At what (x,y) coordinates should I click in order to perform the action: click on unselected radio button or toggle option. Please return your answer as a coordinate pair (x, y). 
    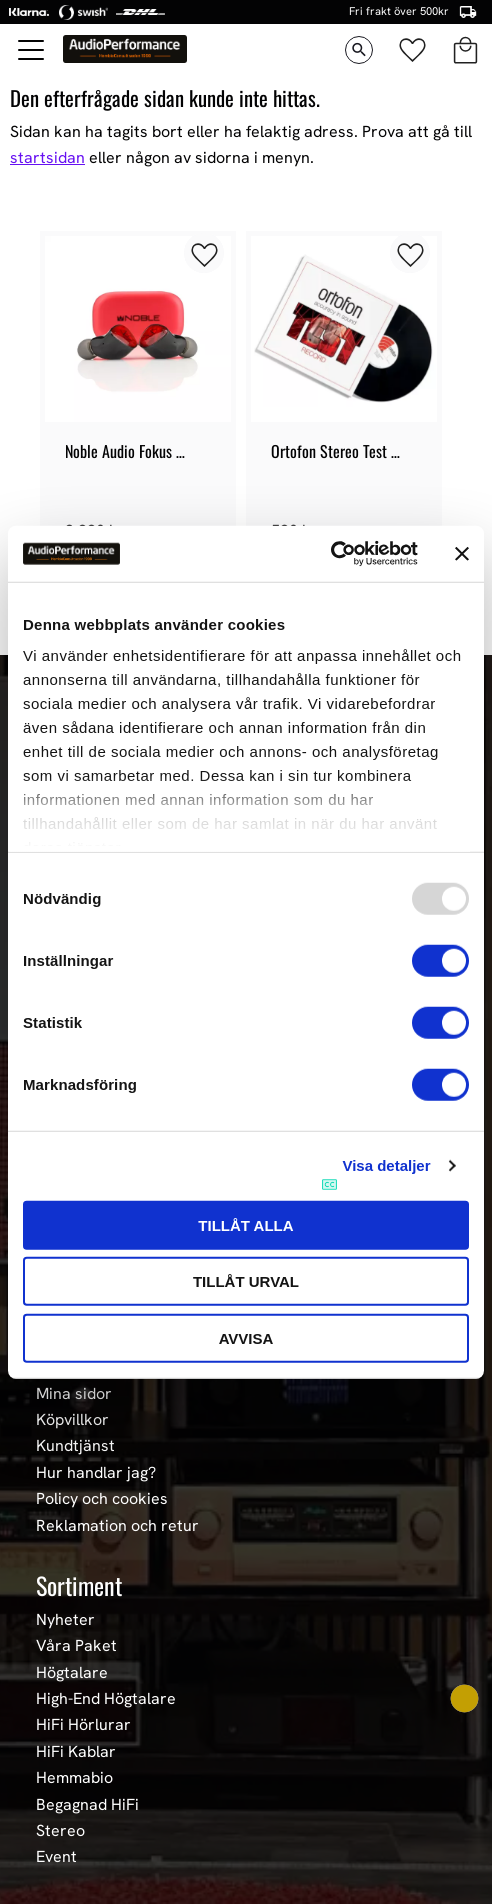
    Looking at the image, I should click on (464, 1698).